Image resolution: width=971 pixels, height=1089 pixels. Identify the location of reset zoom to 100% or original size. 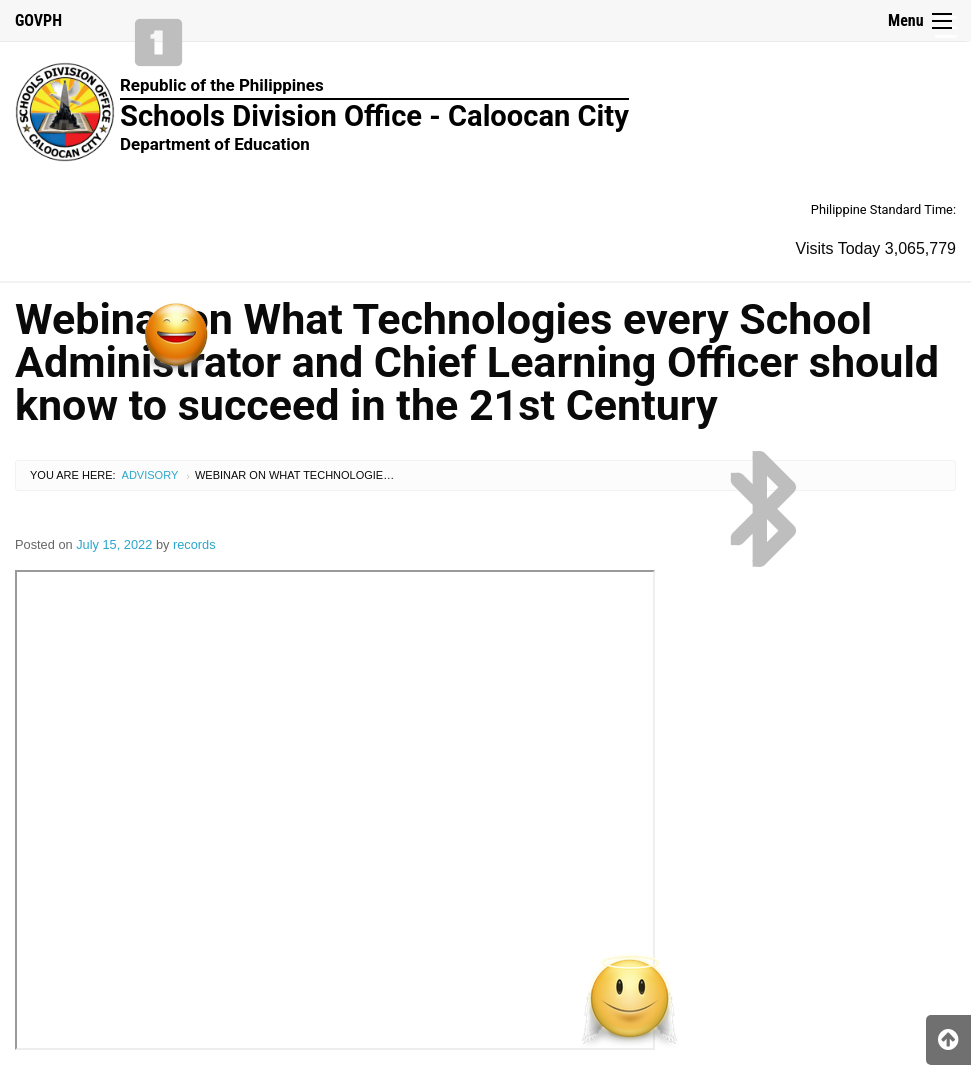
(158, 42).